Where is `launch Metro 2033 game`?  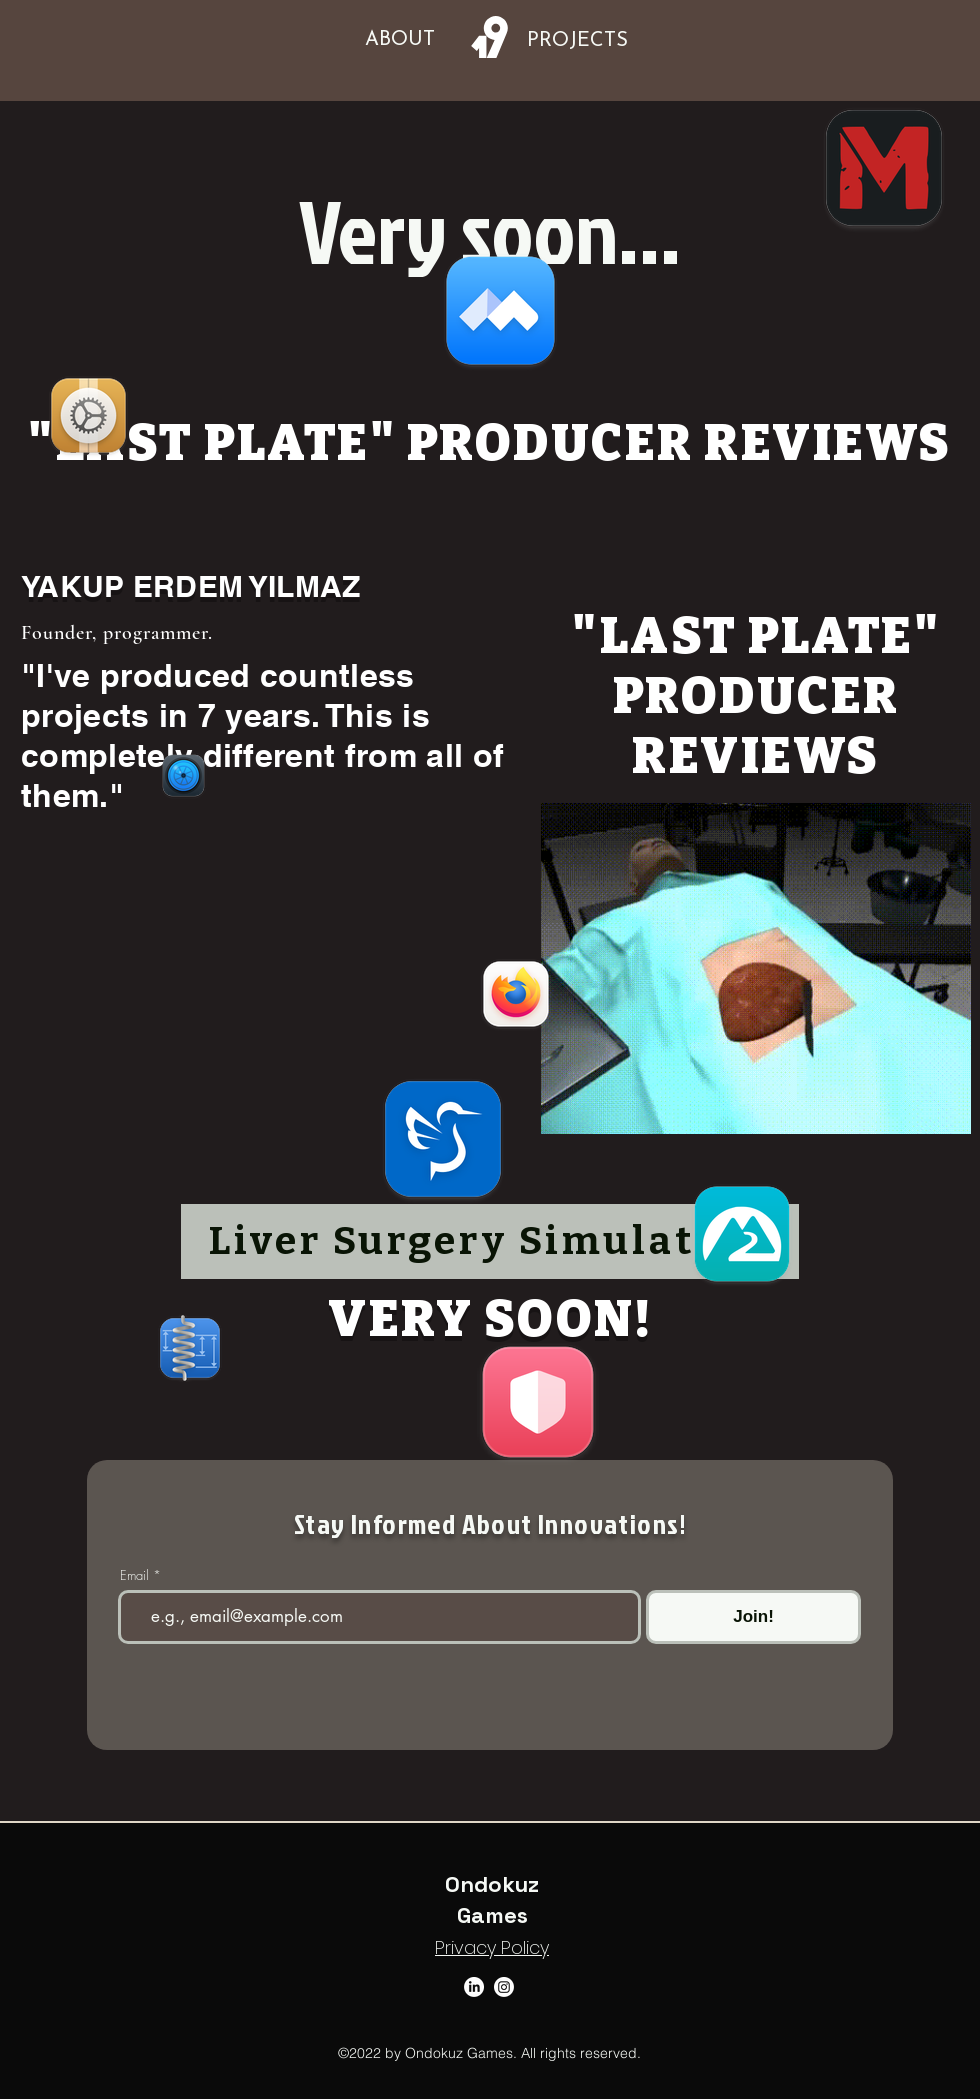
launch Metro 2033 game is located at coordinates (884, 168).